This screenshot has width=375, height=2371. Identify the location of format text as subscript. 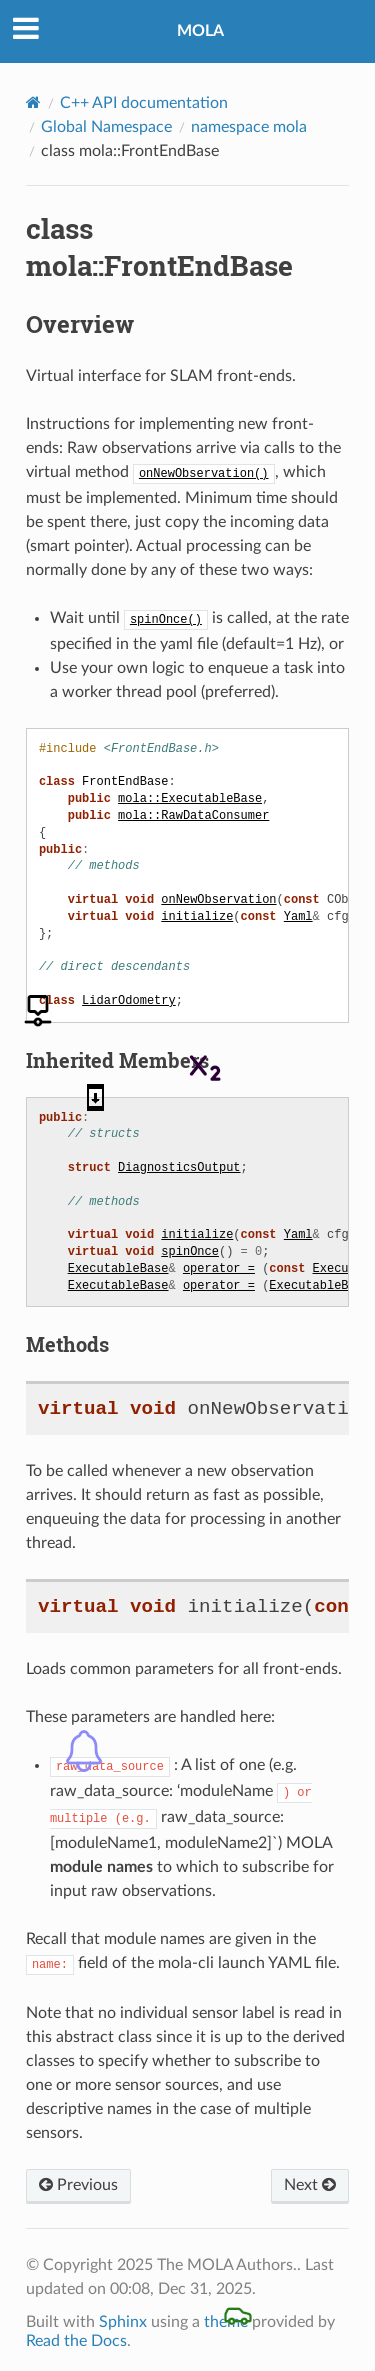
(203, 1065).